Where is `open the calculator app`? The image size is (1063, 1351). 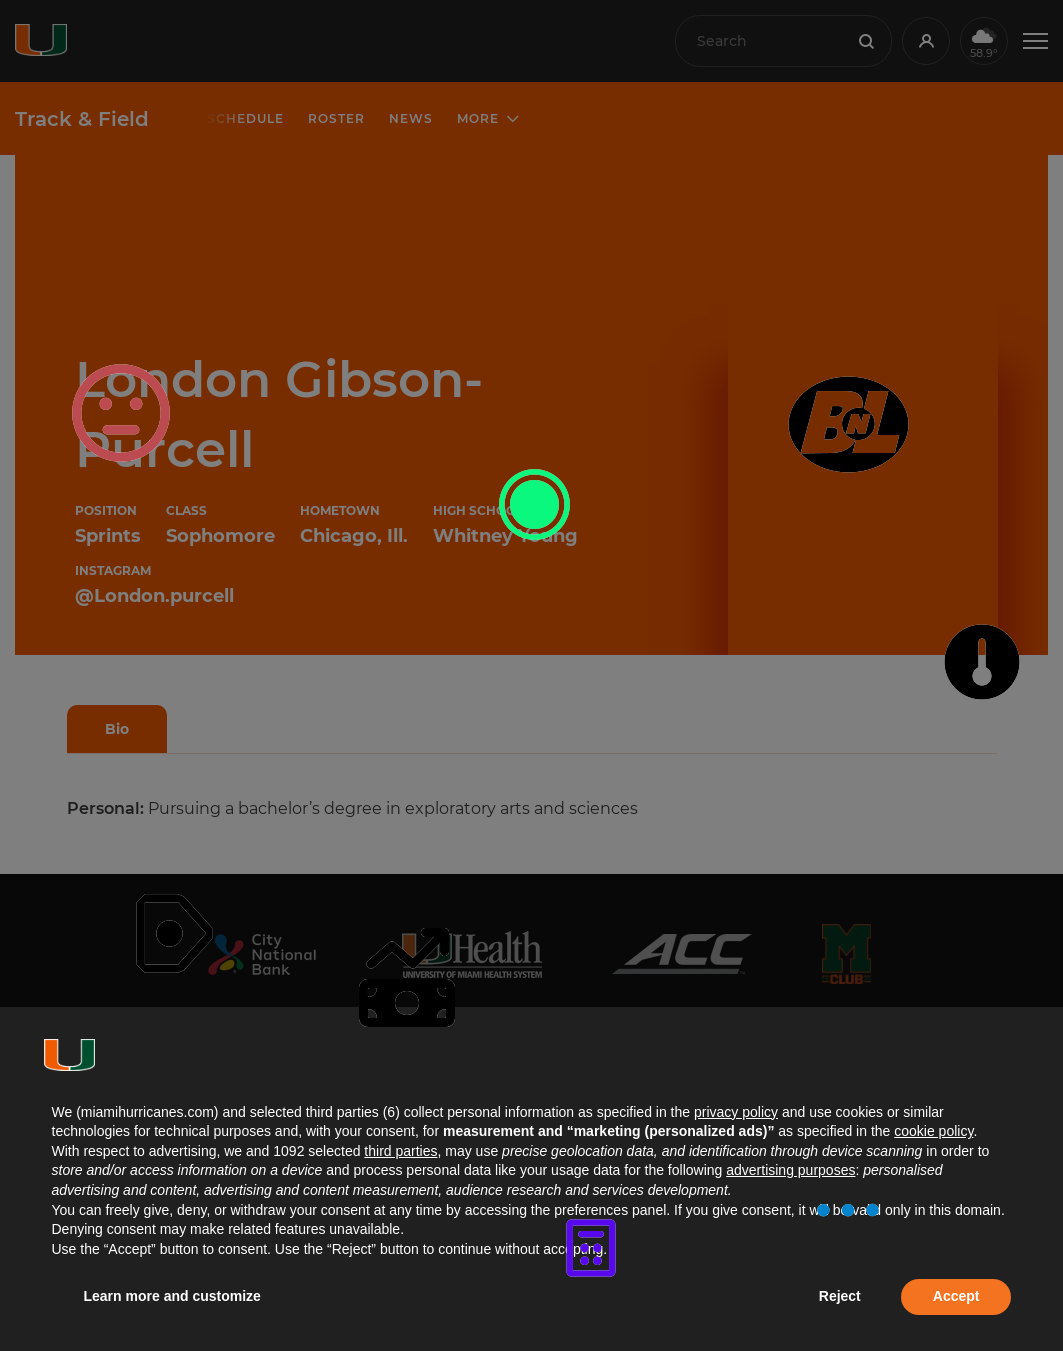 open the calculator app is located at coordinates (591, 1248).